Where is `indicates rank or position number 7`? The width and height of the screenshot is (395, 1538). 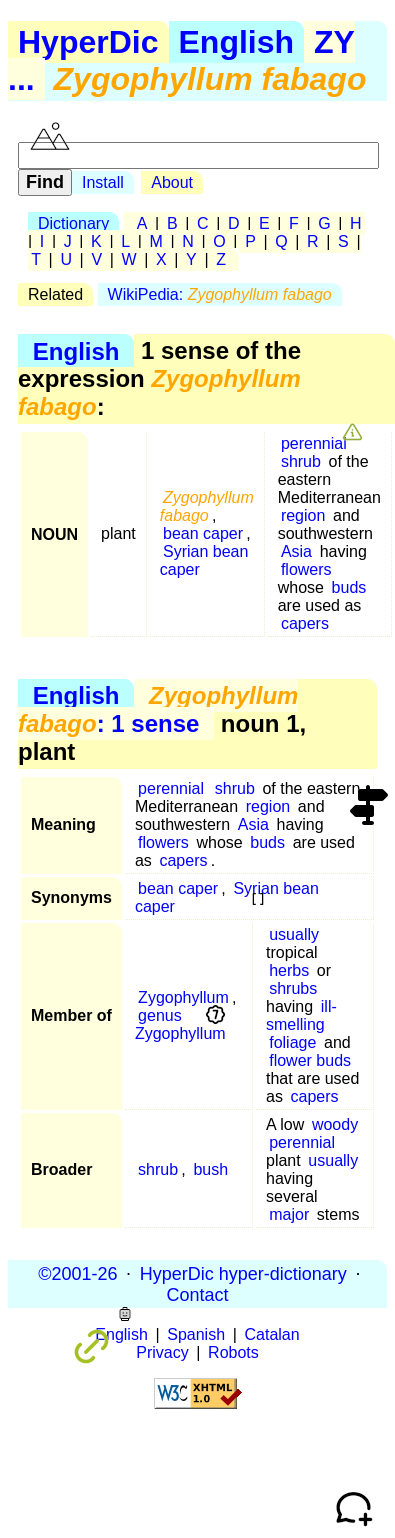 indicates rank or position number 7 is located at coordinates (215, 1014).